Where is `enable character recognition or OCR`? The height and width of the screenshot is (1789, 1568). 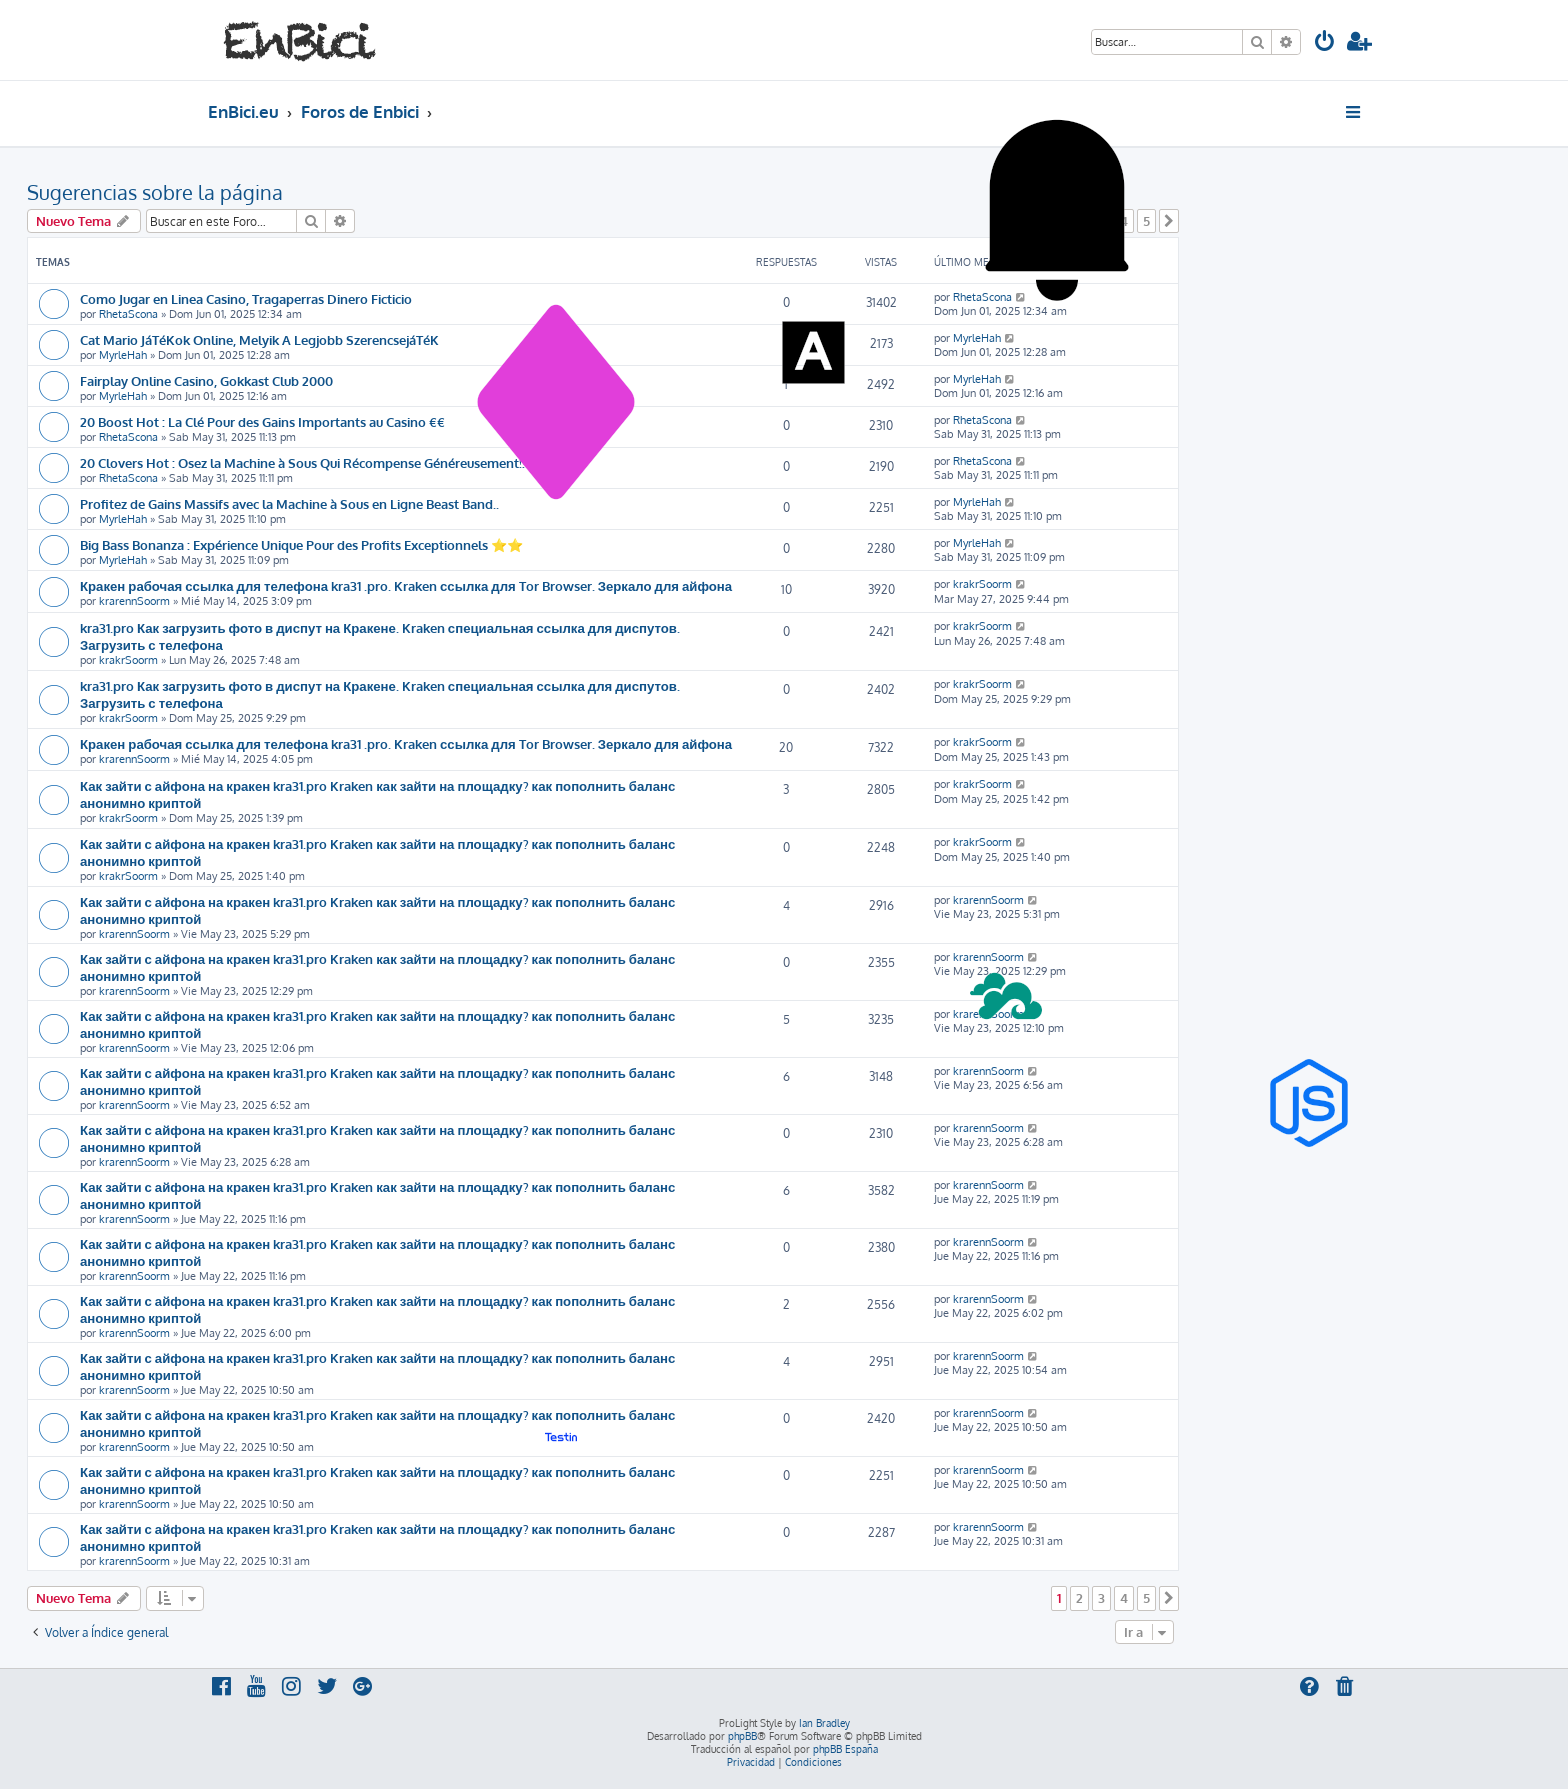 enable character recognition or OCR is located at coordinates (813, 352).